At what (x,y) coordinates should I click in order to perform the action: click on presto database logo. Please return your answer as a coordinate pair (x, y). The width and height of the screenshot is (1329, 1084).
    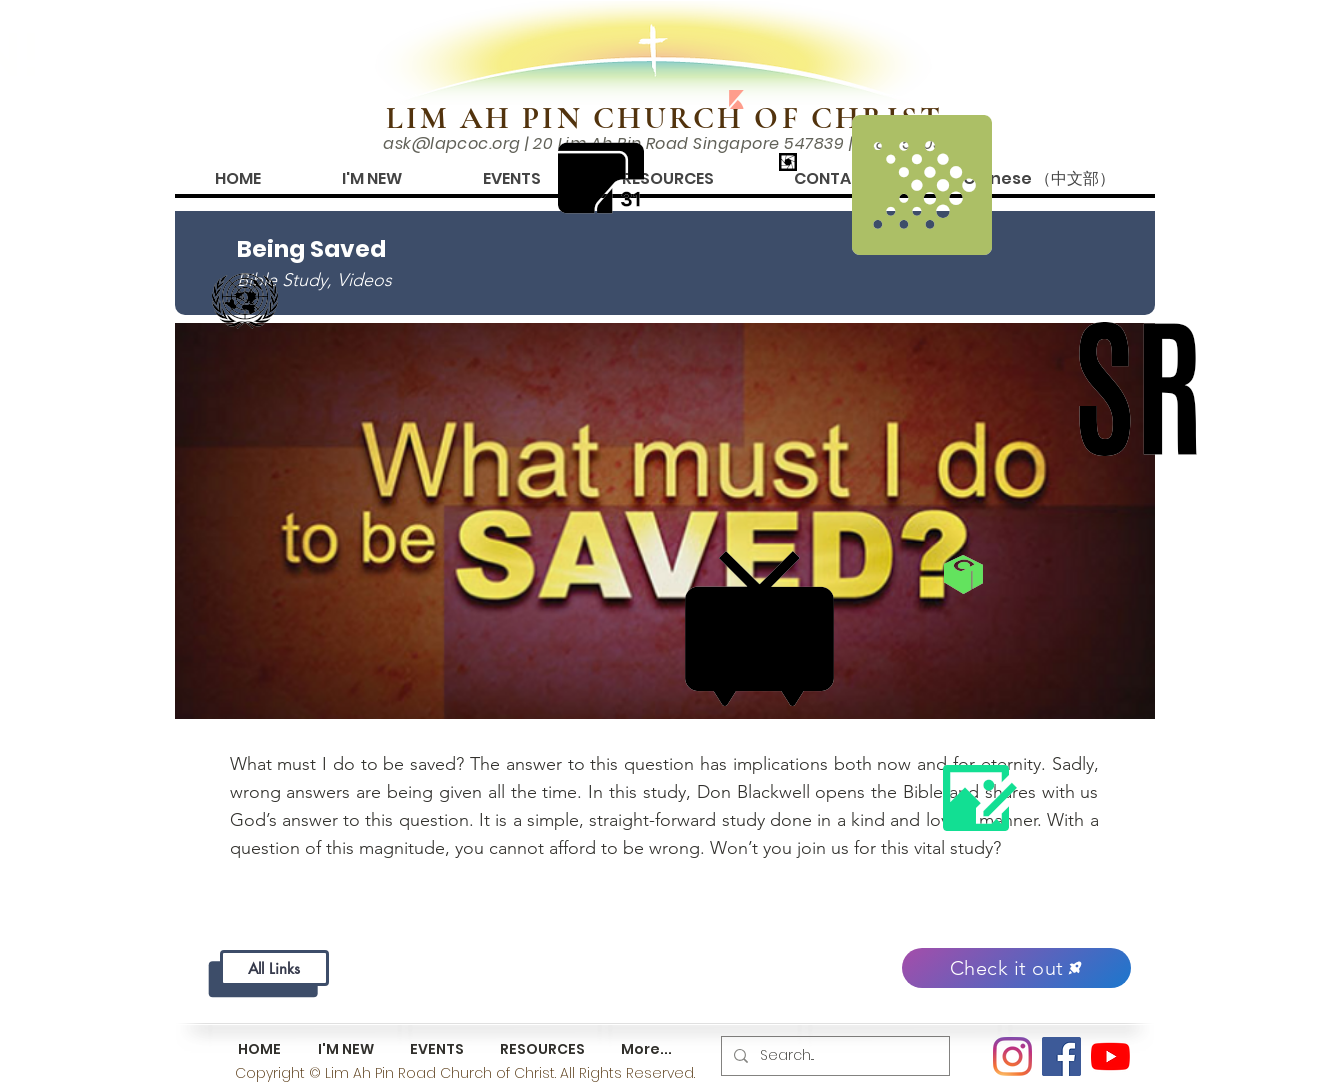
    Looking at the image, I should click on (922, 185).